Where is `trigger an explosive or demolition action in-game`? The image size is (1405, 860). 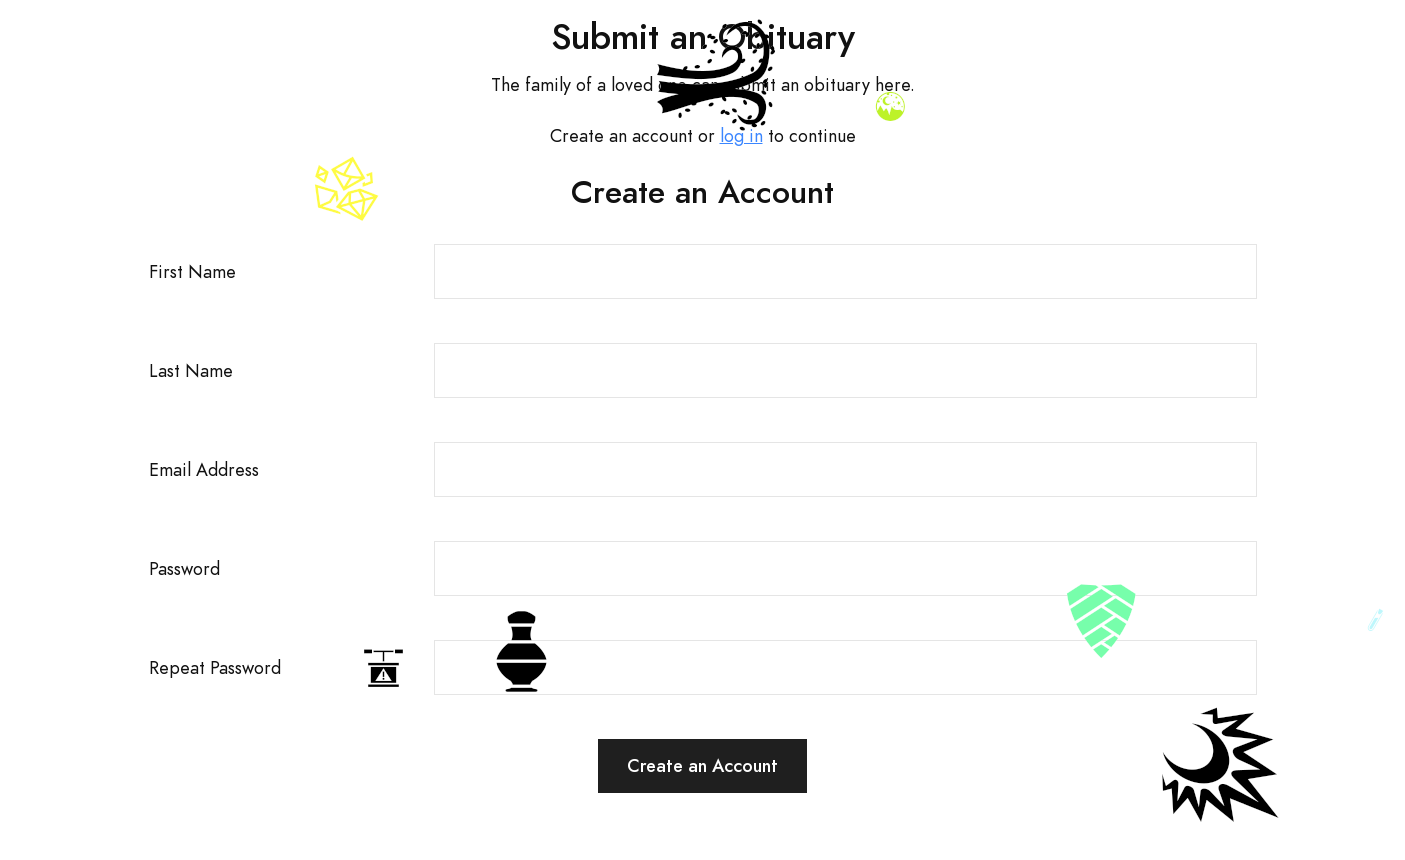 trigger an explosive or demolition action in-game is located at coordinates (383, 667).